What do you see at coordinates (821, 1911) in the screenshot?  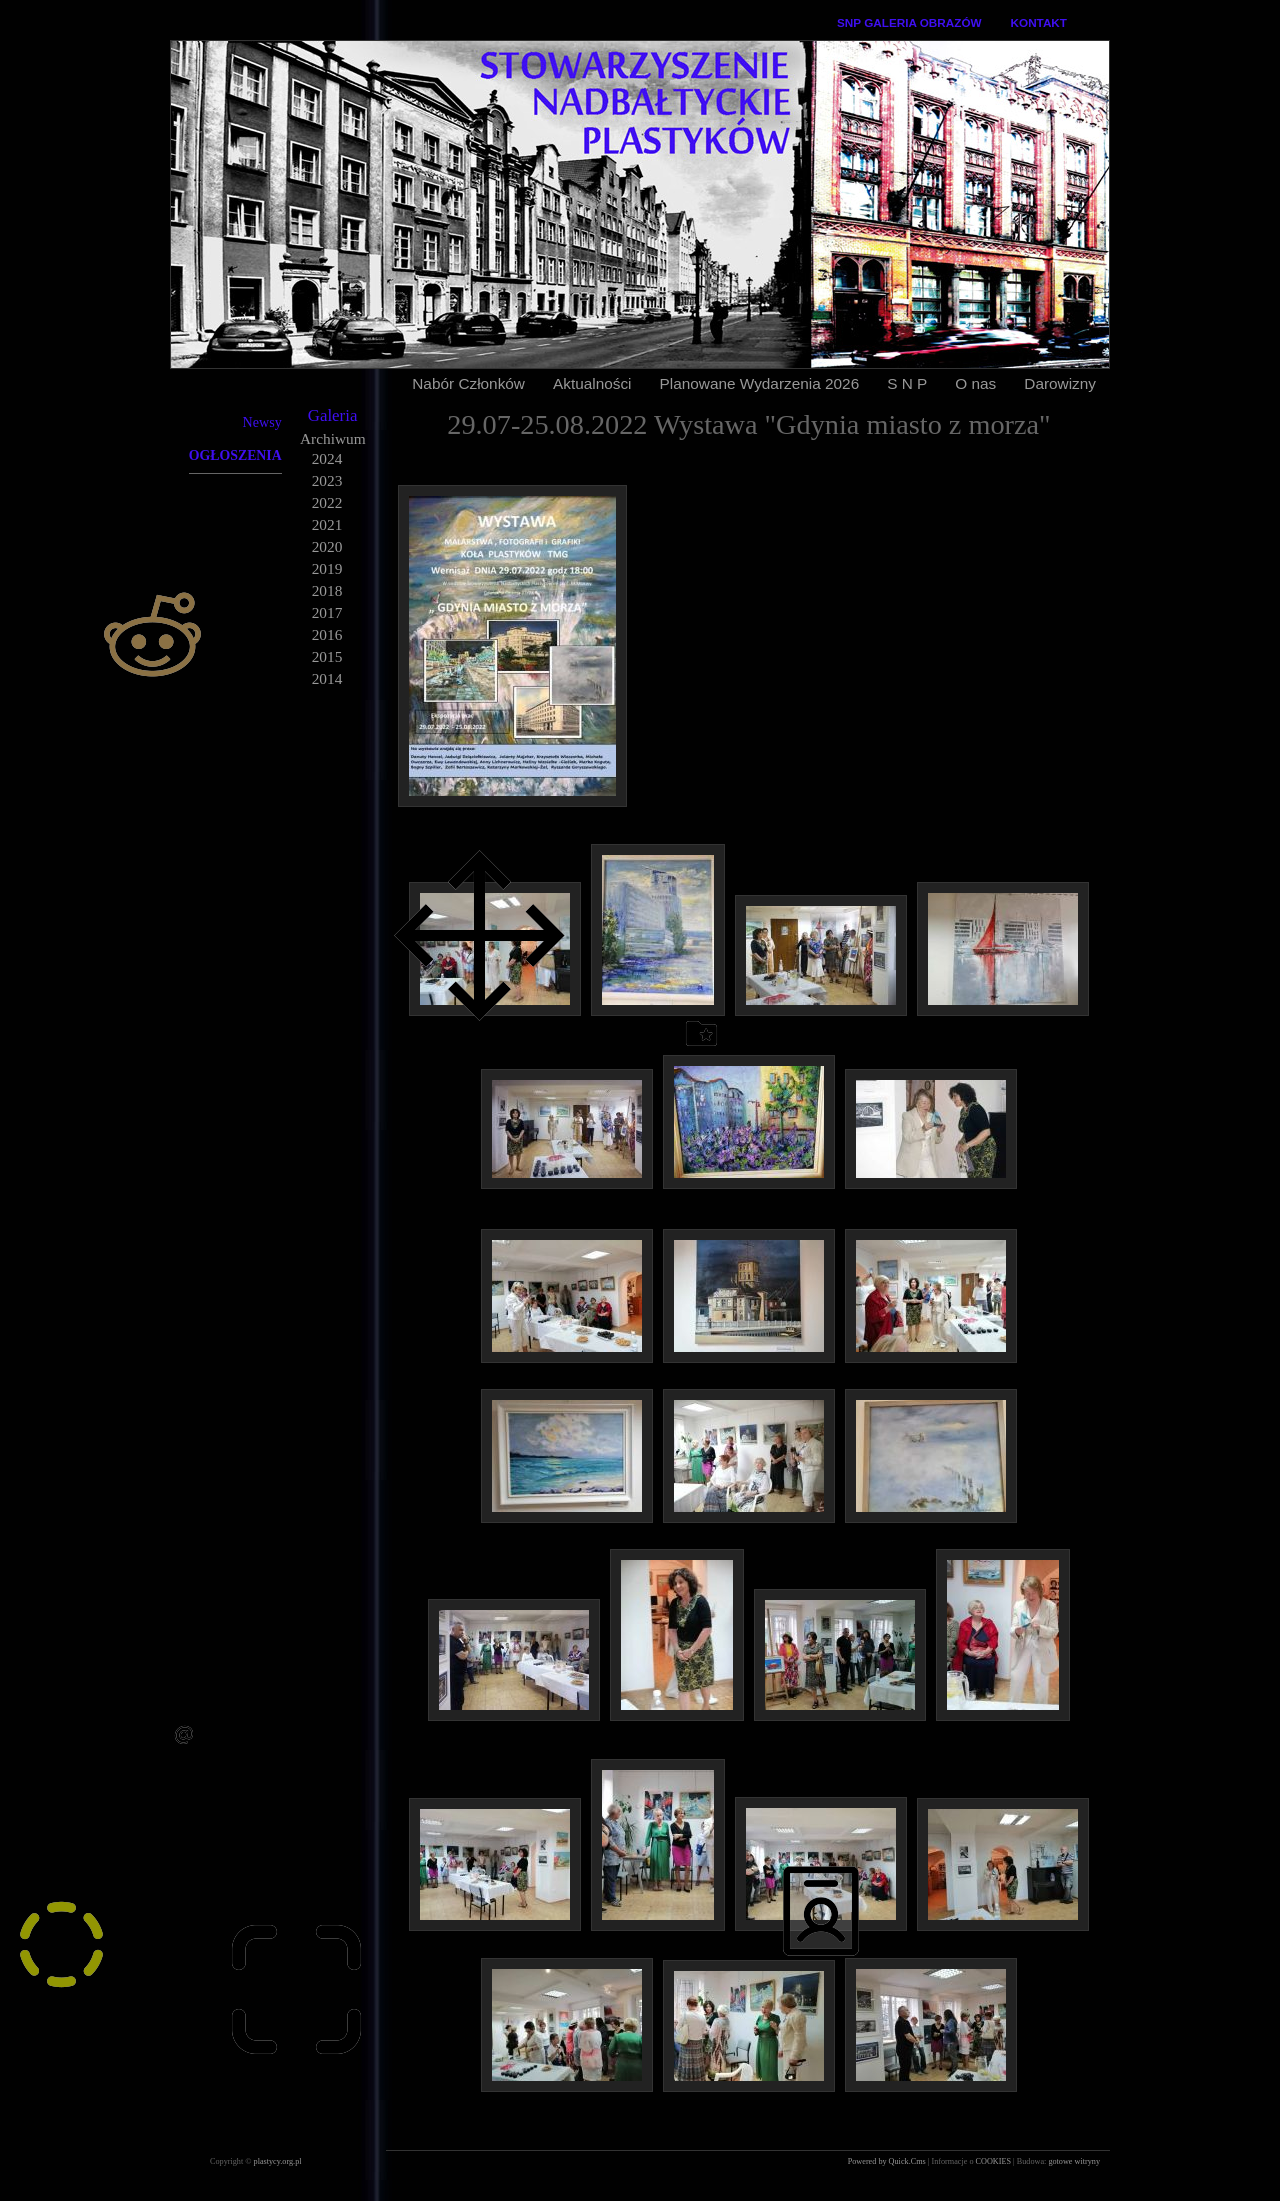 I see `view your profile or identification details` at bounding box center [821, 1911].